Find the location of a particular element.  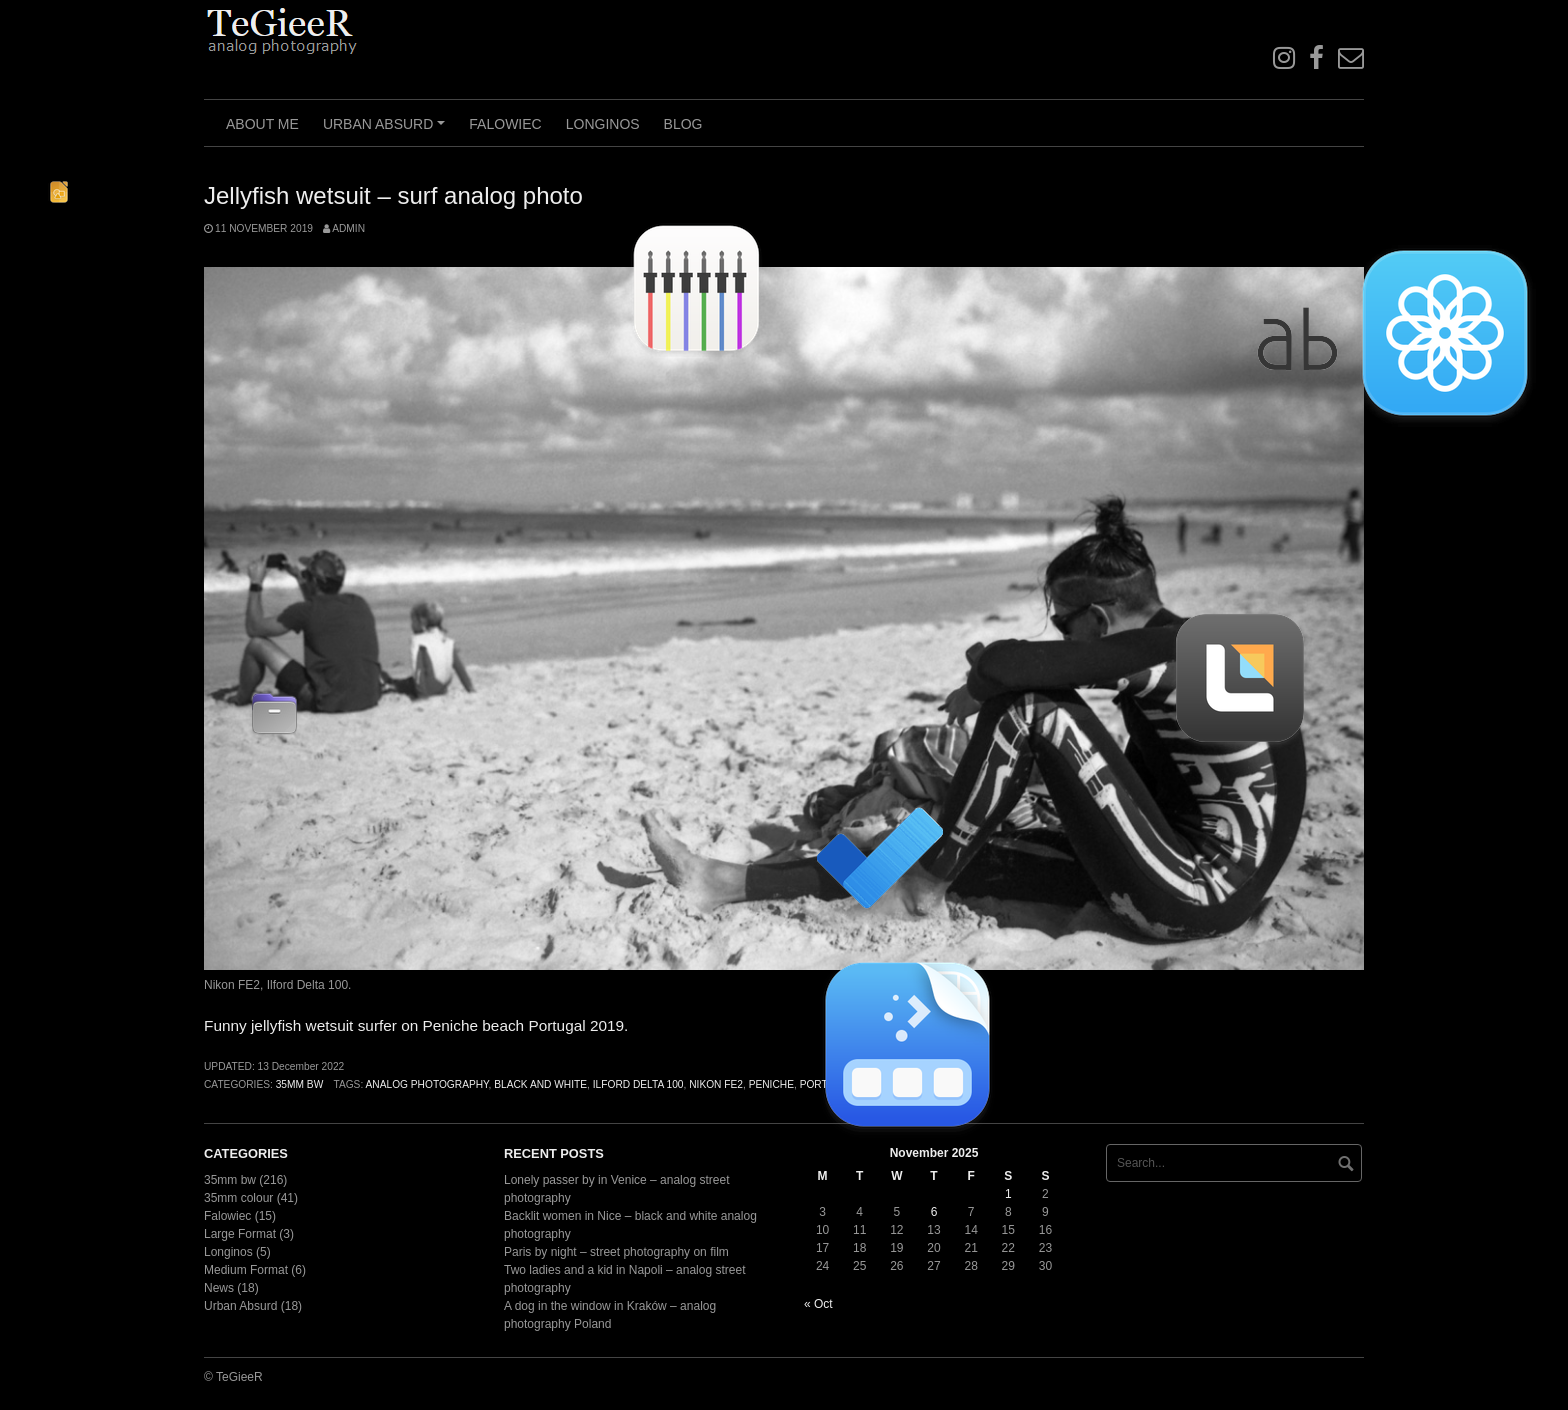

open libreoffice draw application is located at coordinates (59, 192).